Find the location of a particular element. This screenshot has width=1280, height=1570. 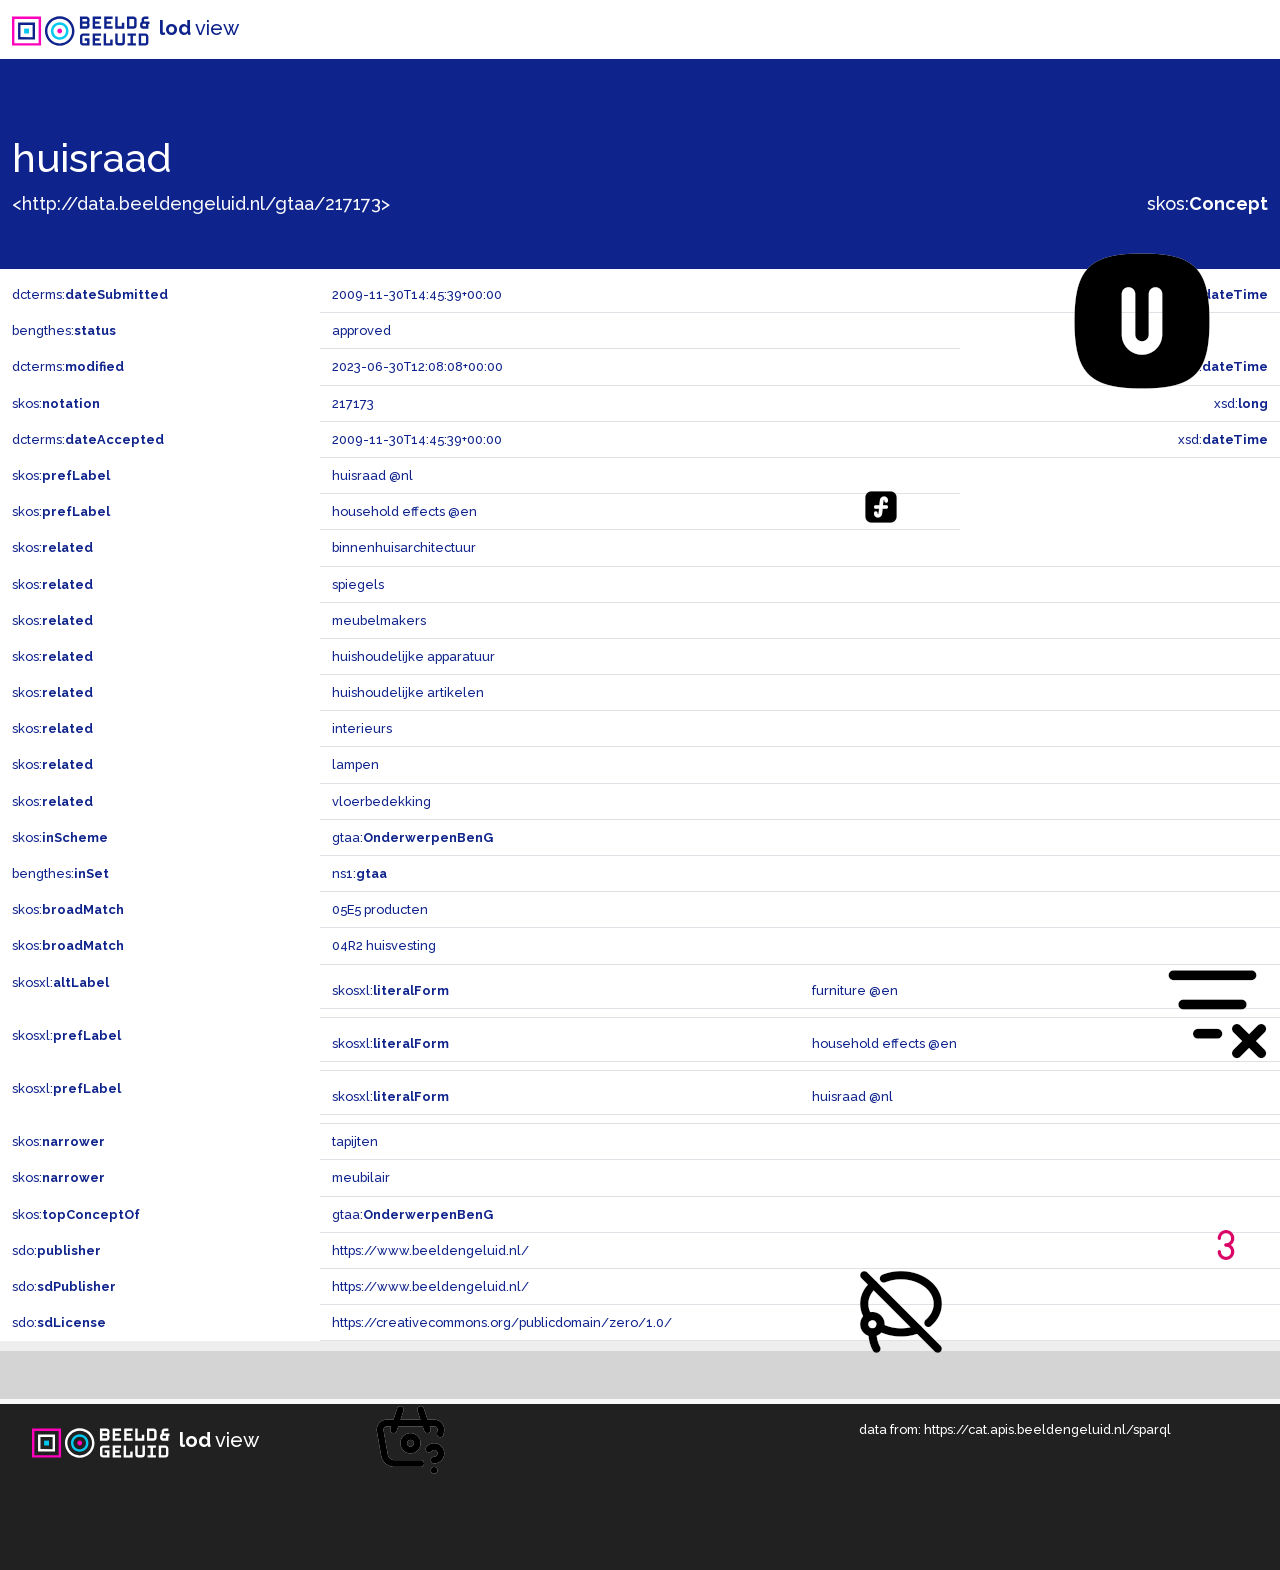

access function or formula editor is located at coordinates (881, 507).